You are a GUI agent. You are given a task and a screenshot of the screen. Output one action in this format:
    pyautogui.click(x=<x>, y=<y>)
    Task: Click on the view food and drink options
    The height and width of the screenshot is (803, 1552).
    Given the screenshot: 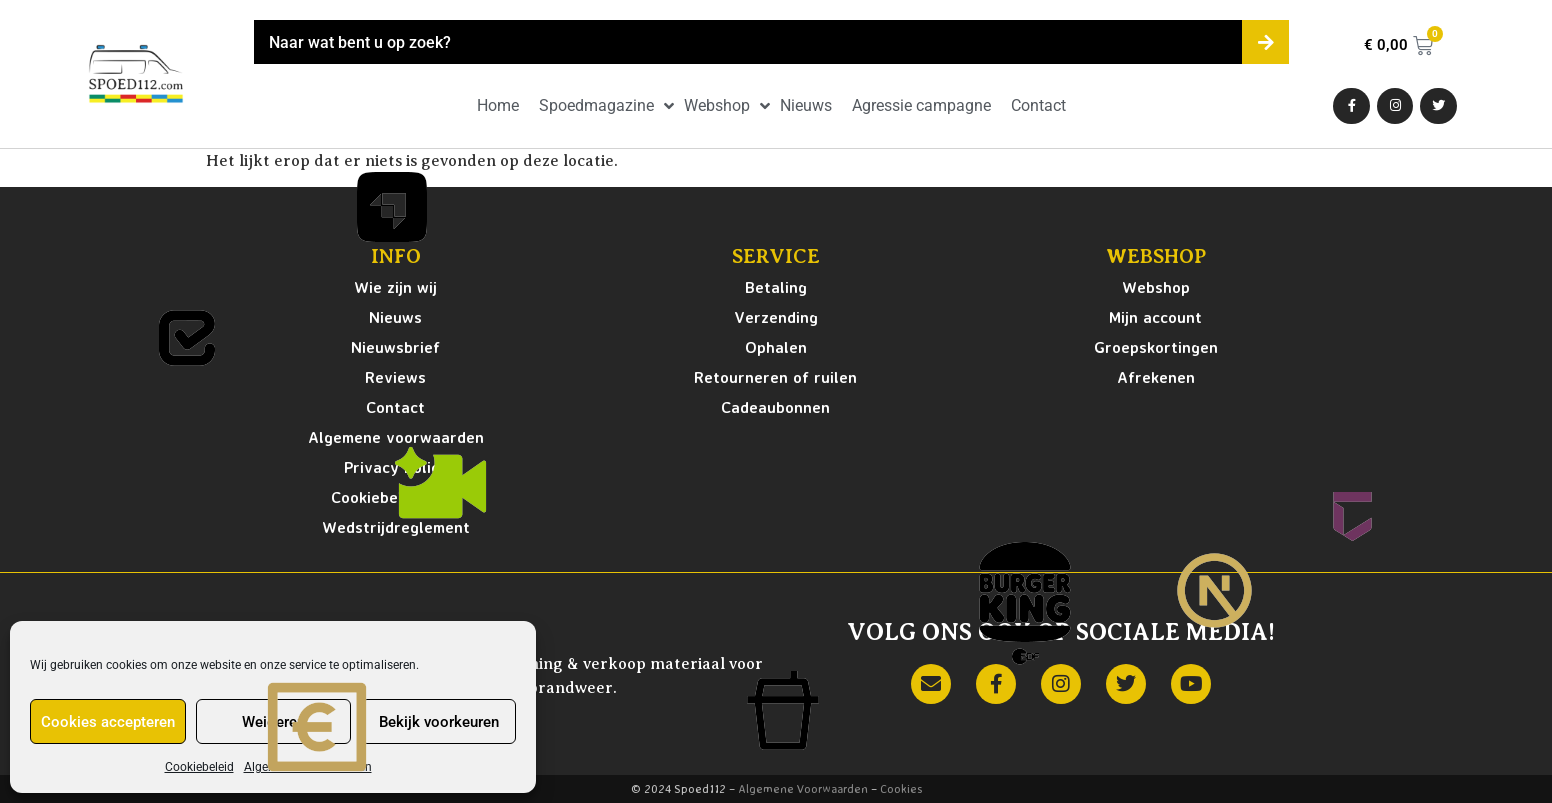 What is the action you would take?
    pyautogui.click(x=783, y=714)
    